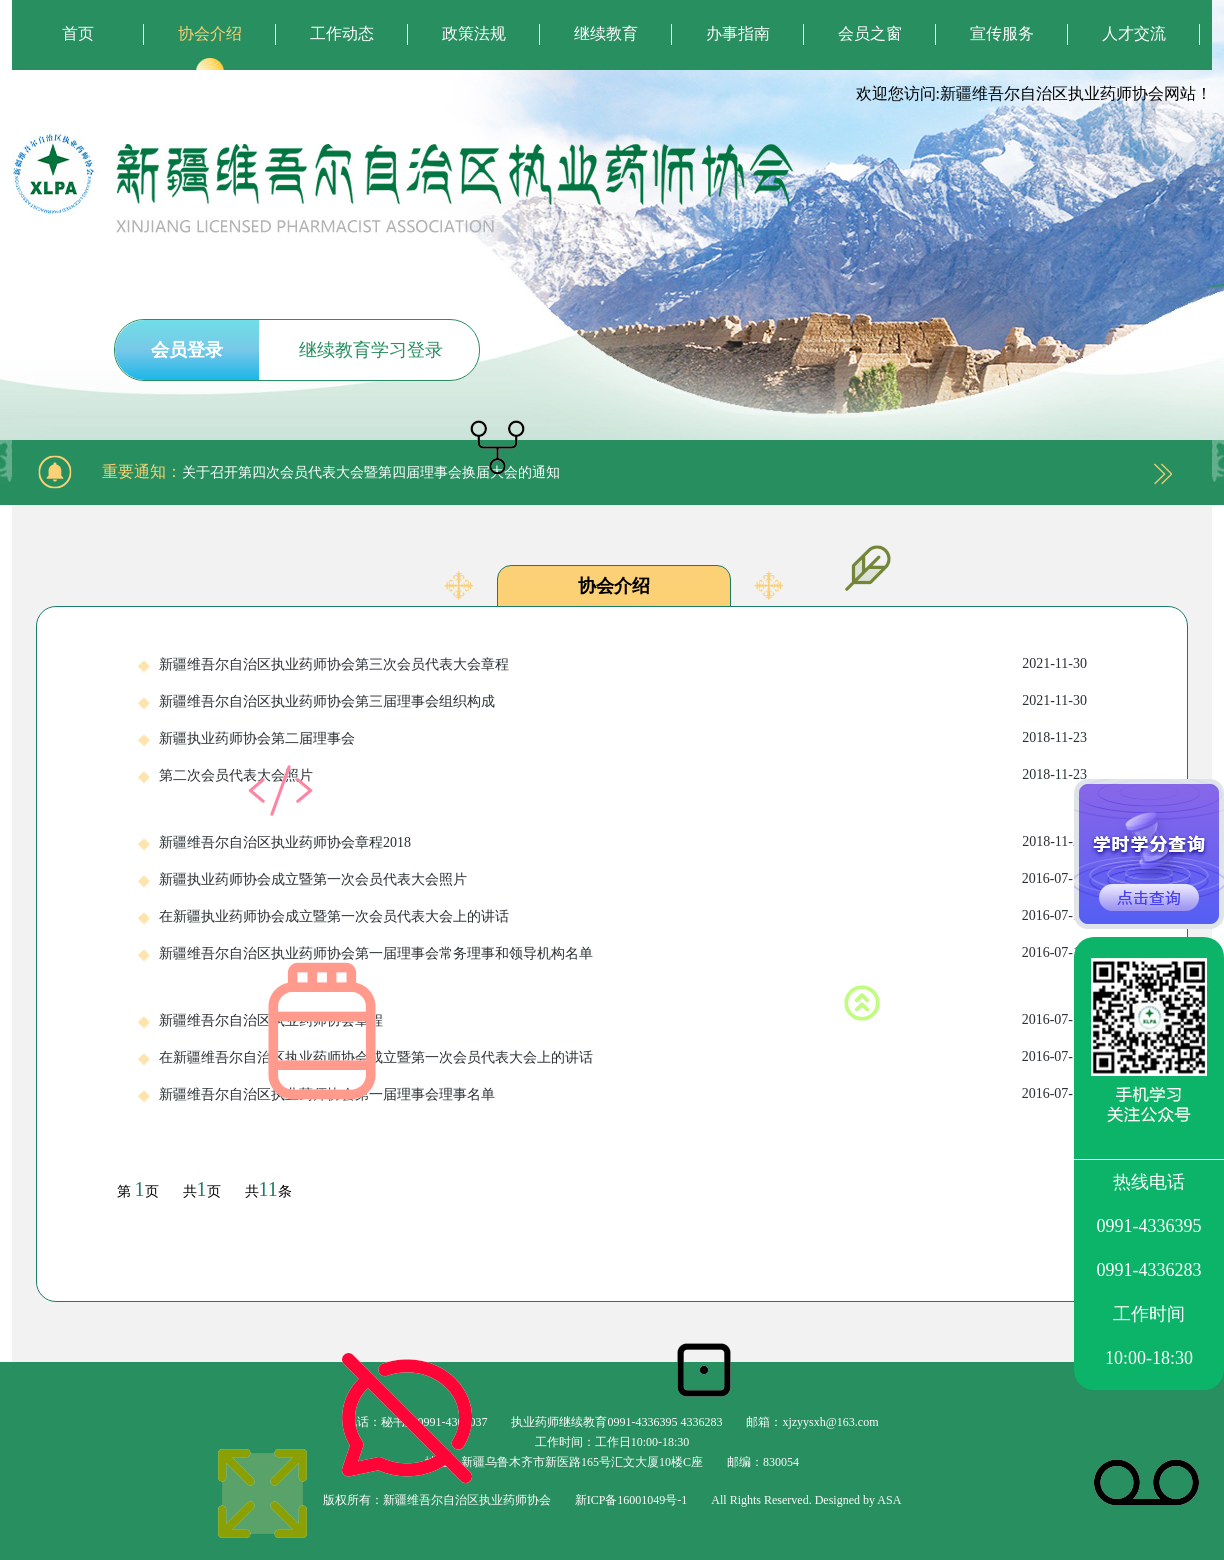 This screenshot has width=1224, height=1560. What do you see at coordinates (1146, 1482) in the screenshot?
I see `access voicemail messages` at bounding box center [1146, 1482].